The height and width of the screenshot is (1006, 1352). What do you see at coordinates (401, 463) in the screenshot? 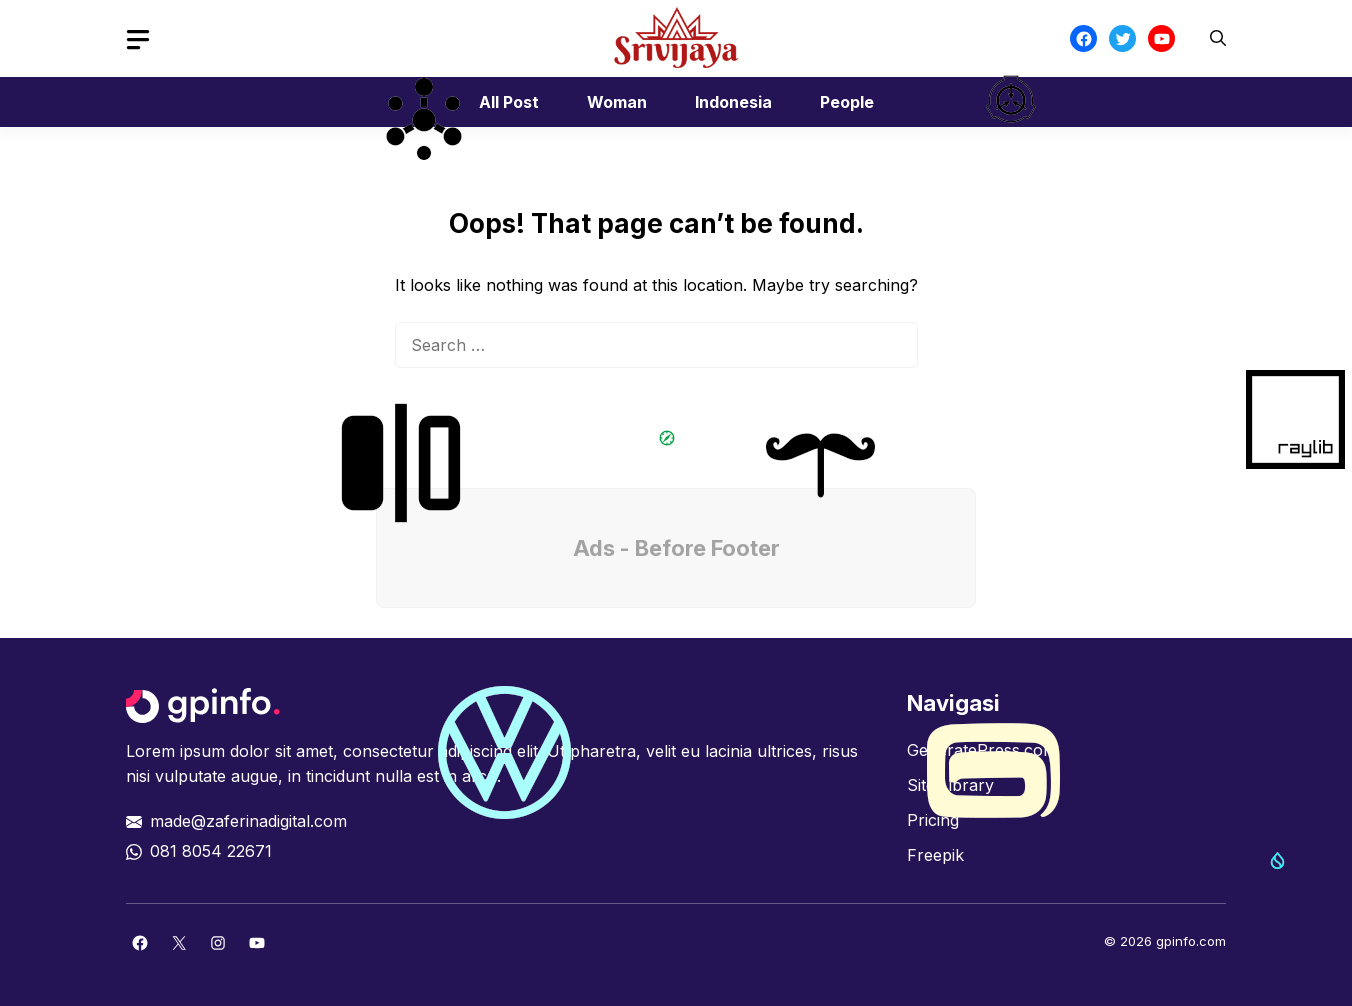
I see `flip image horizontally` at bounding box center [401, 463].